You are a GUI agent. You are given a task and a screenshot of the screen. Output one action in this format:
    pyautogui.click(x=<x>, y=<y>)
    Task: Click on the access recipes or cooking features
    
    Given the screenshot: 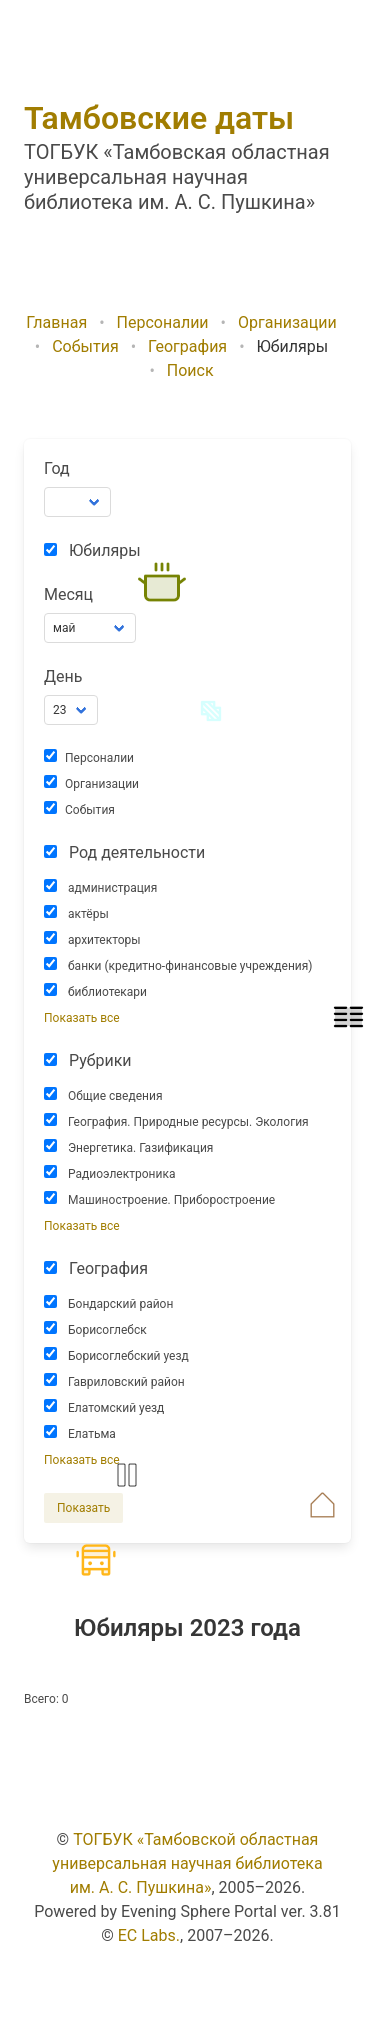 What is the action you would take?
    pyautogui.click(x=162, y=585)
    